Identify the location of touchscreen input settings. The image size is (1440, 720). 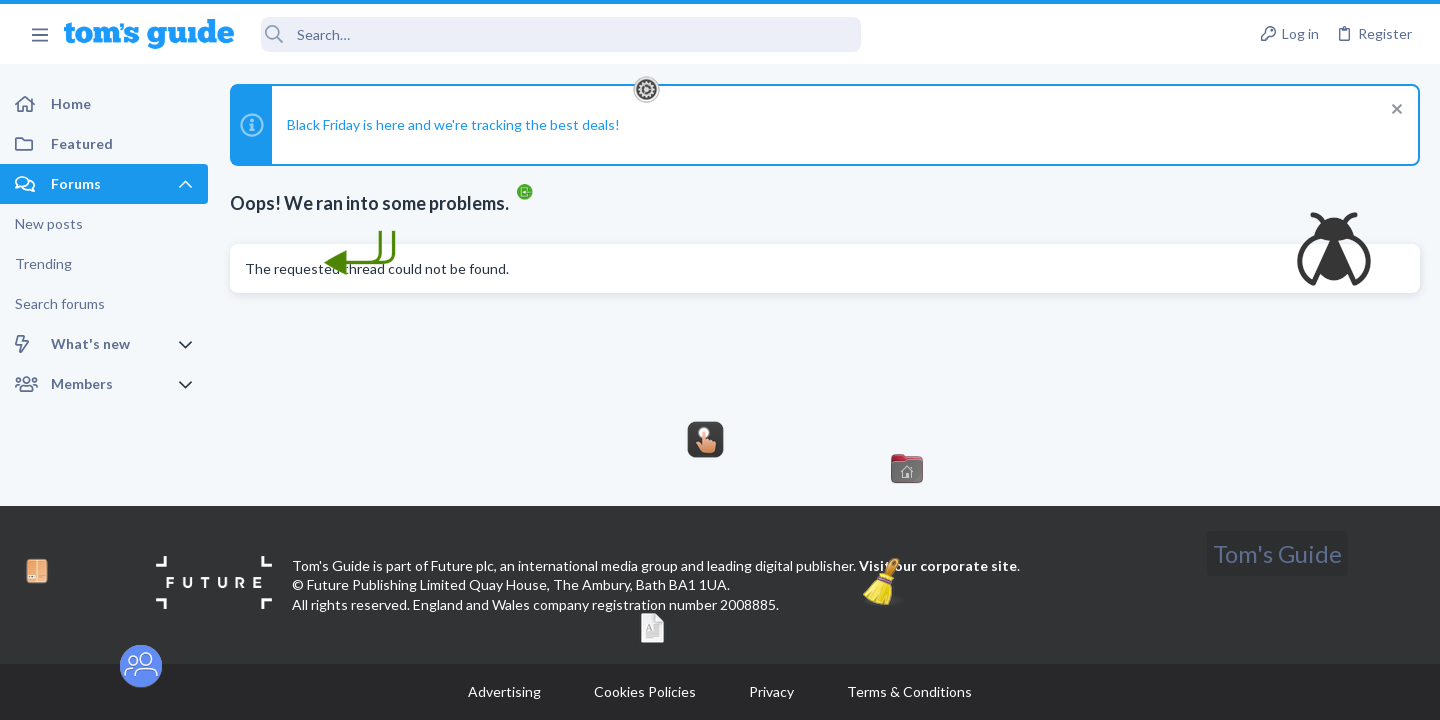
(705, 439).